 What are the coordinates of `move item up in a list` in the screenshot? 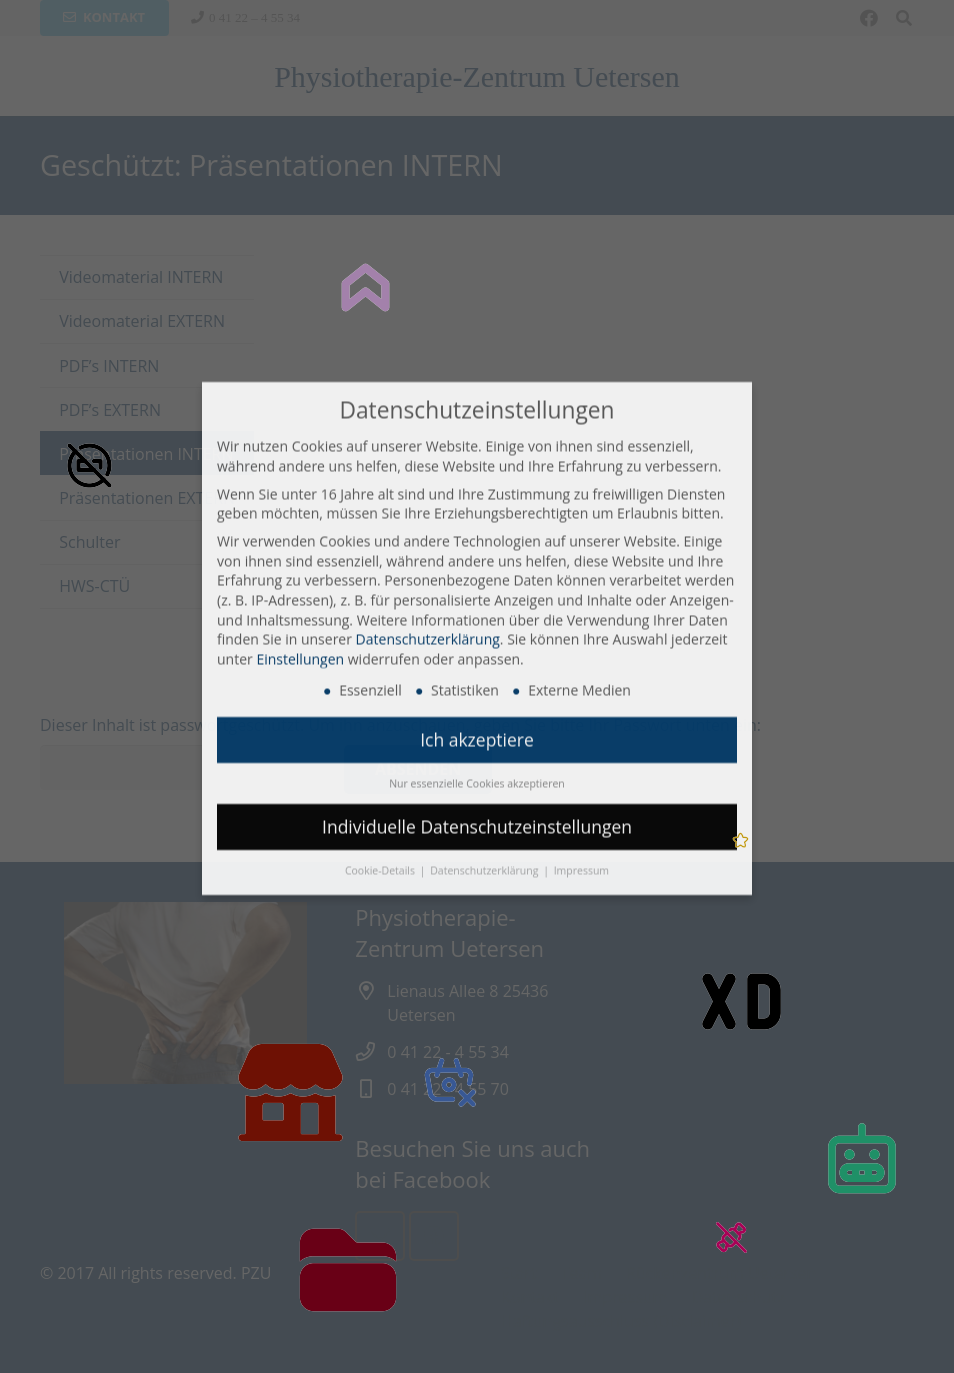 It's located at (365, 287).